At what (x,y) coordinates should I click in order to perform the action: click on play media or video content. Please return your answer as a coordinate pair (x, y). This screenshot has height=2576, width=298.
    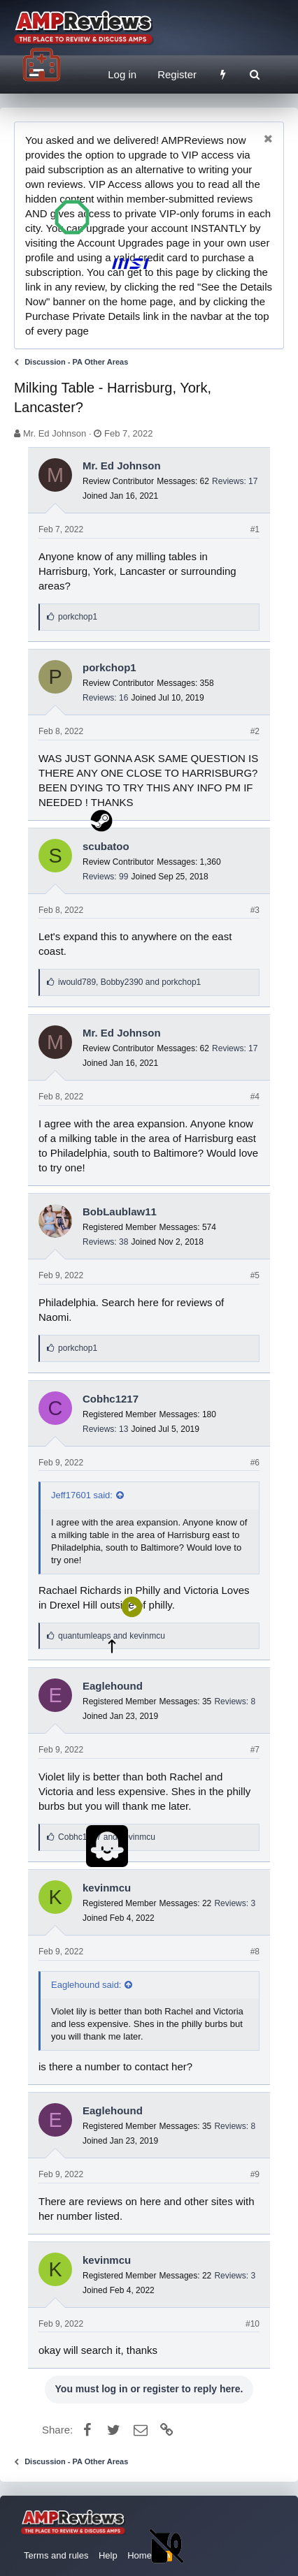
    Looking at the image, I should click on (132, 1607).